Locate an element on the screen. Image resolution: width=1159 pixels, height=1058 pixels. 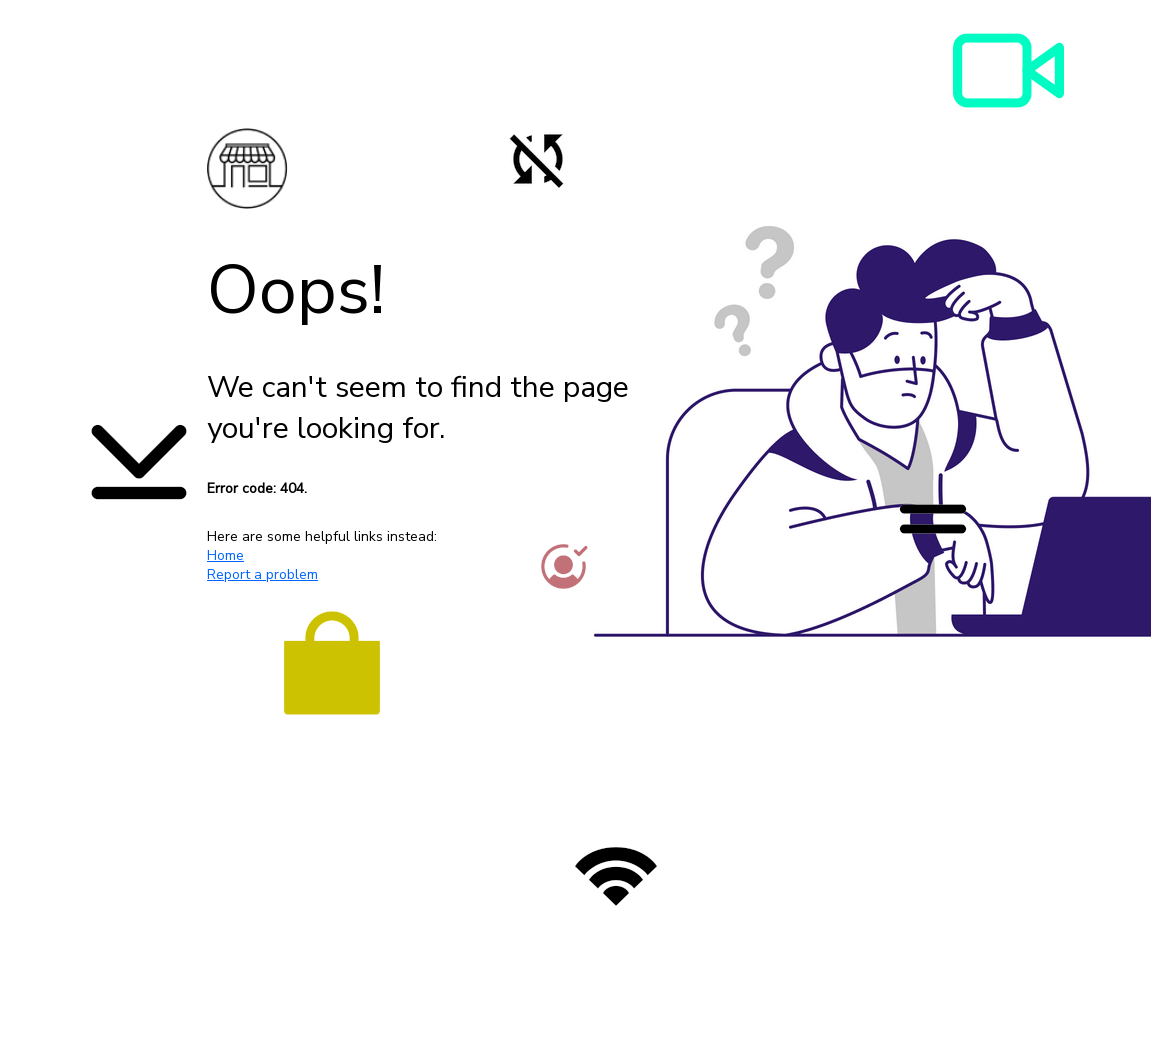
expand content or dropdown menu is located at coordinates (139, 460).